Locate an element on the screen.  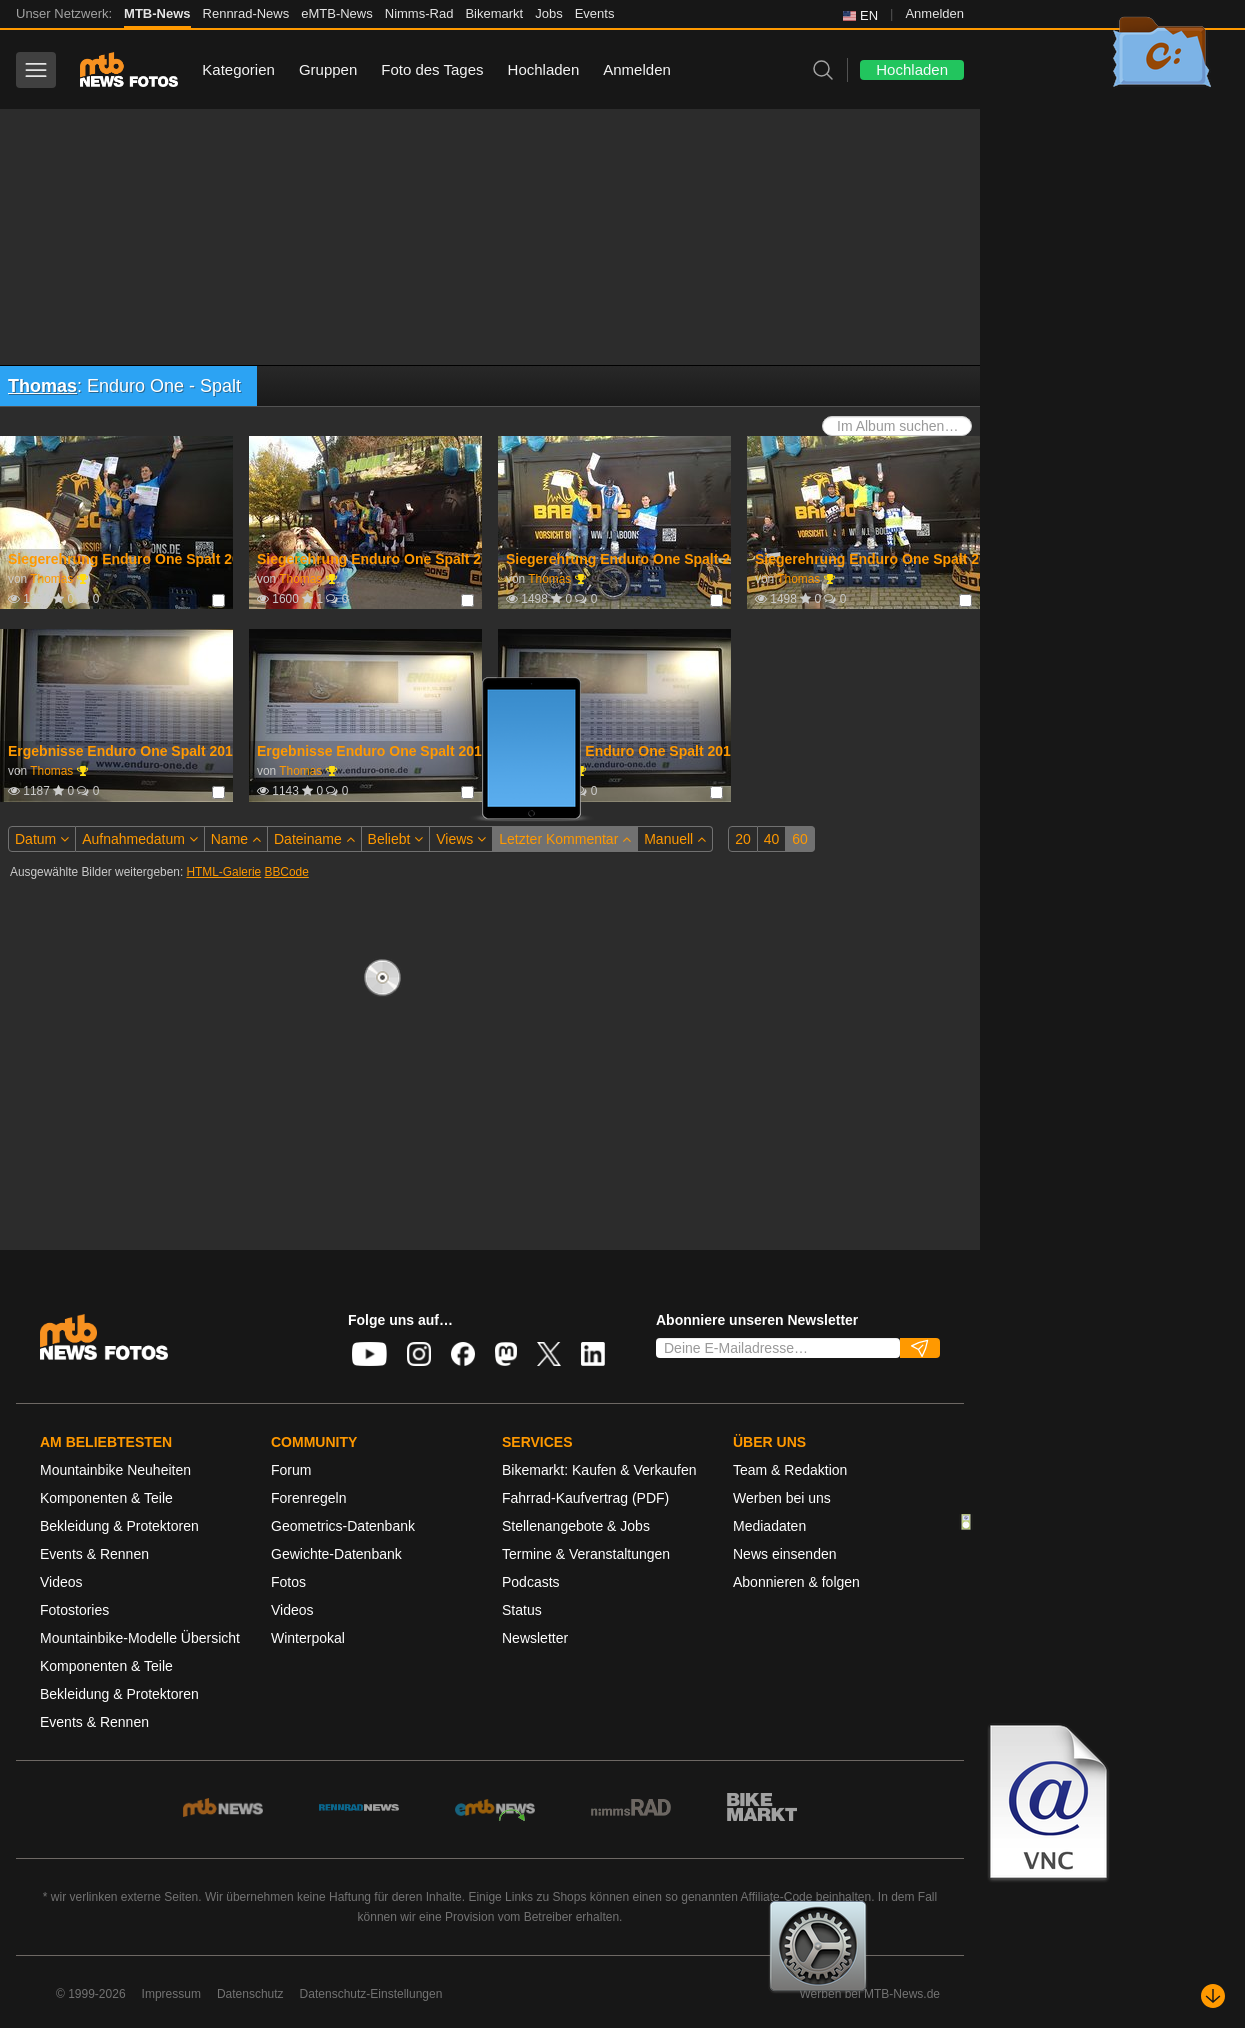
iPad device with cellular connectivity is located at coordinates (531, 749).